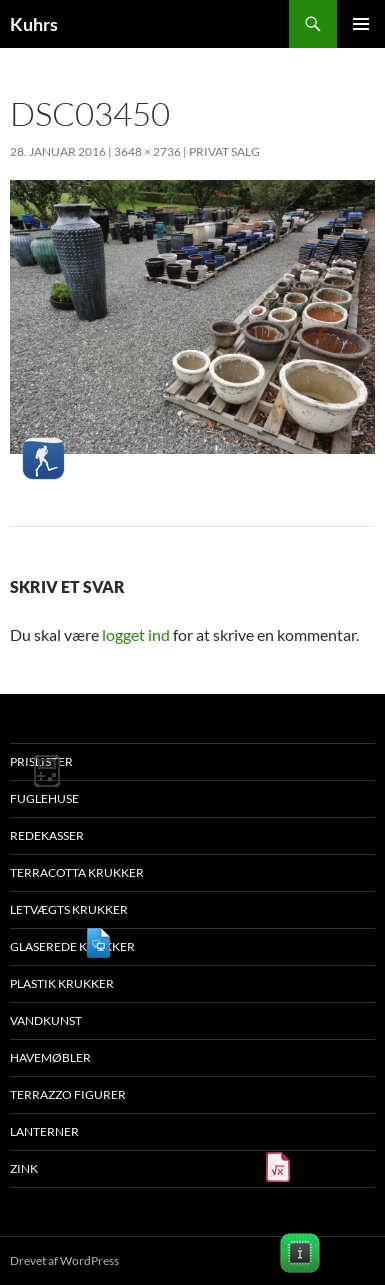 The height and width of the screenshot is (1285, 385). Describe the element at coordinates (98, 943) in the screenshot. I see `open a remote desktop connection file` at that location.